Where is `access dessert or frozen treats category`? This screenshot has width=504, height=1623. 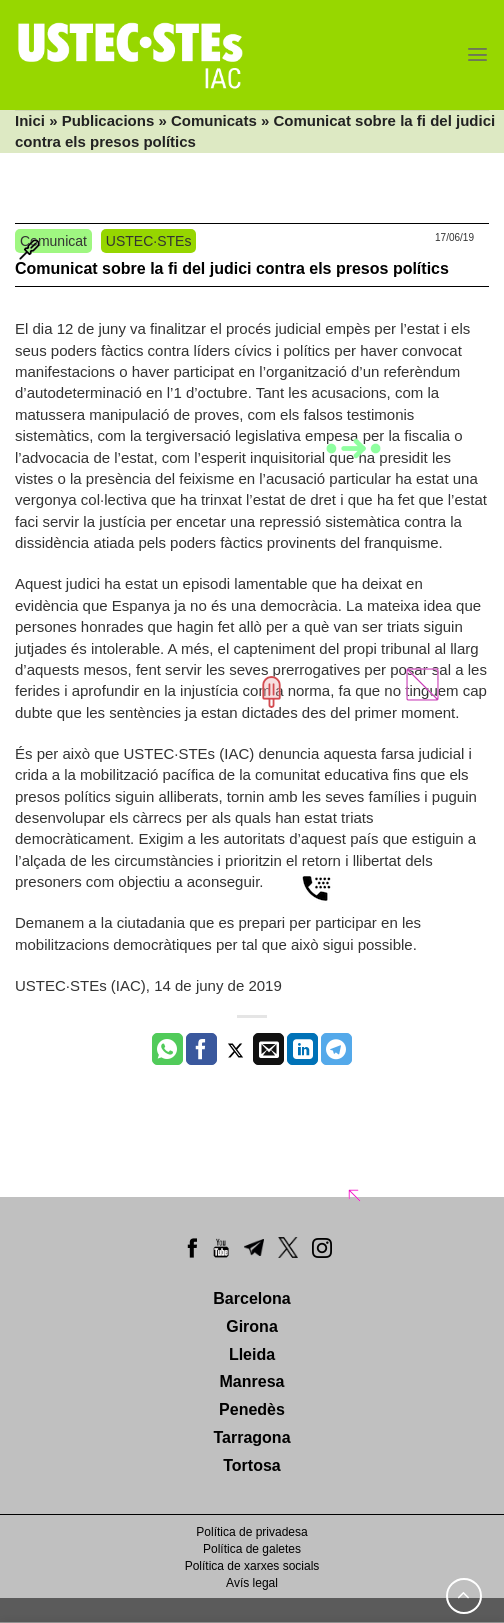 access dessert or frozen treats category is located at coordinates (271, 691).